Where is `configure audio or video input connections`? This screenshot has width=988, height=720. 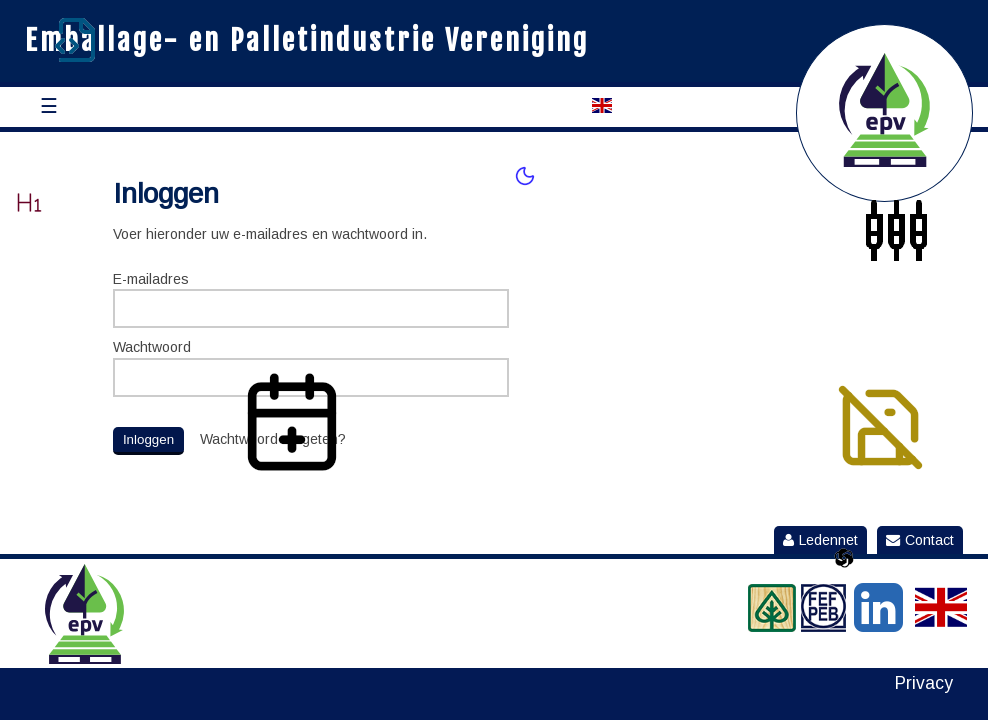 configure audio or video input connections is located at coordinates (896, 230).